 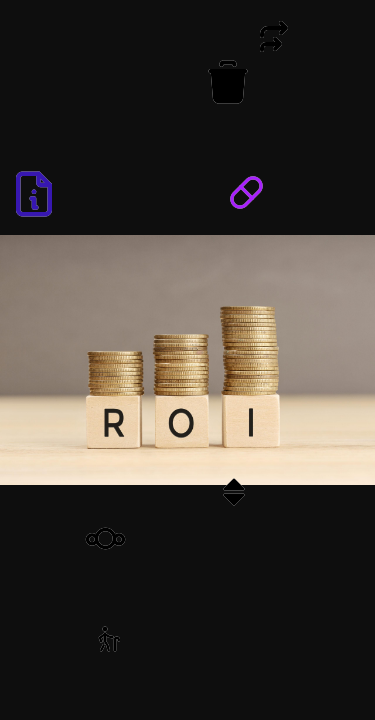 I want to click on delete selected item, so click(x=228, y=82).